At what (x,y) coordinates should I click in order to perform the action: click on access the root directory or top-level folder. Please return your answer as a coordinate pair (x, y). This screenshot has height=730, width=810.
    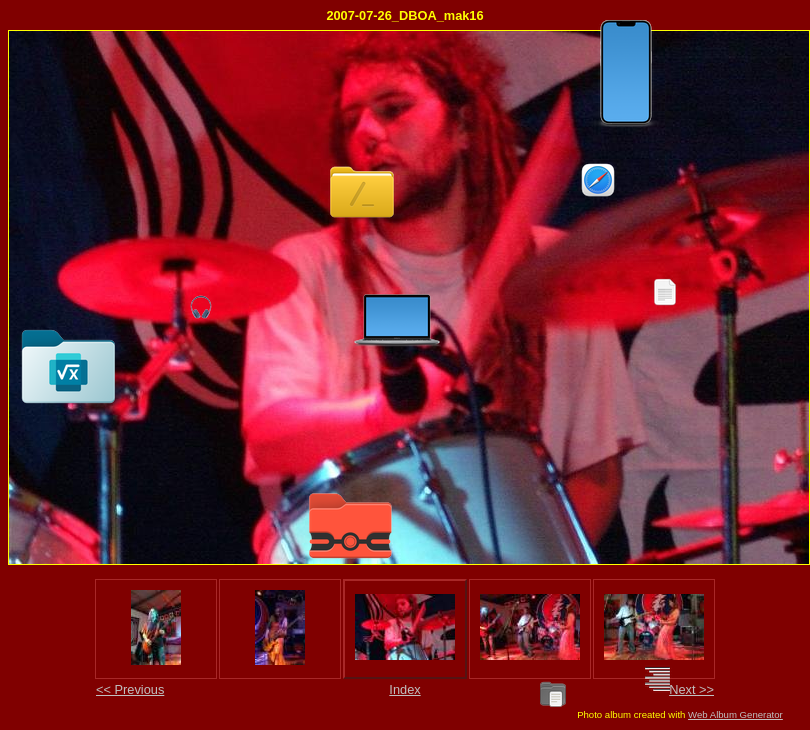
    Looking at the image, I should click on (362, 192).